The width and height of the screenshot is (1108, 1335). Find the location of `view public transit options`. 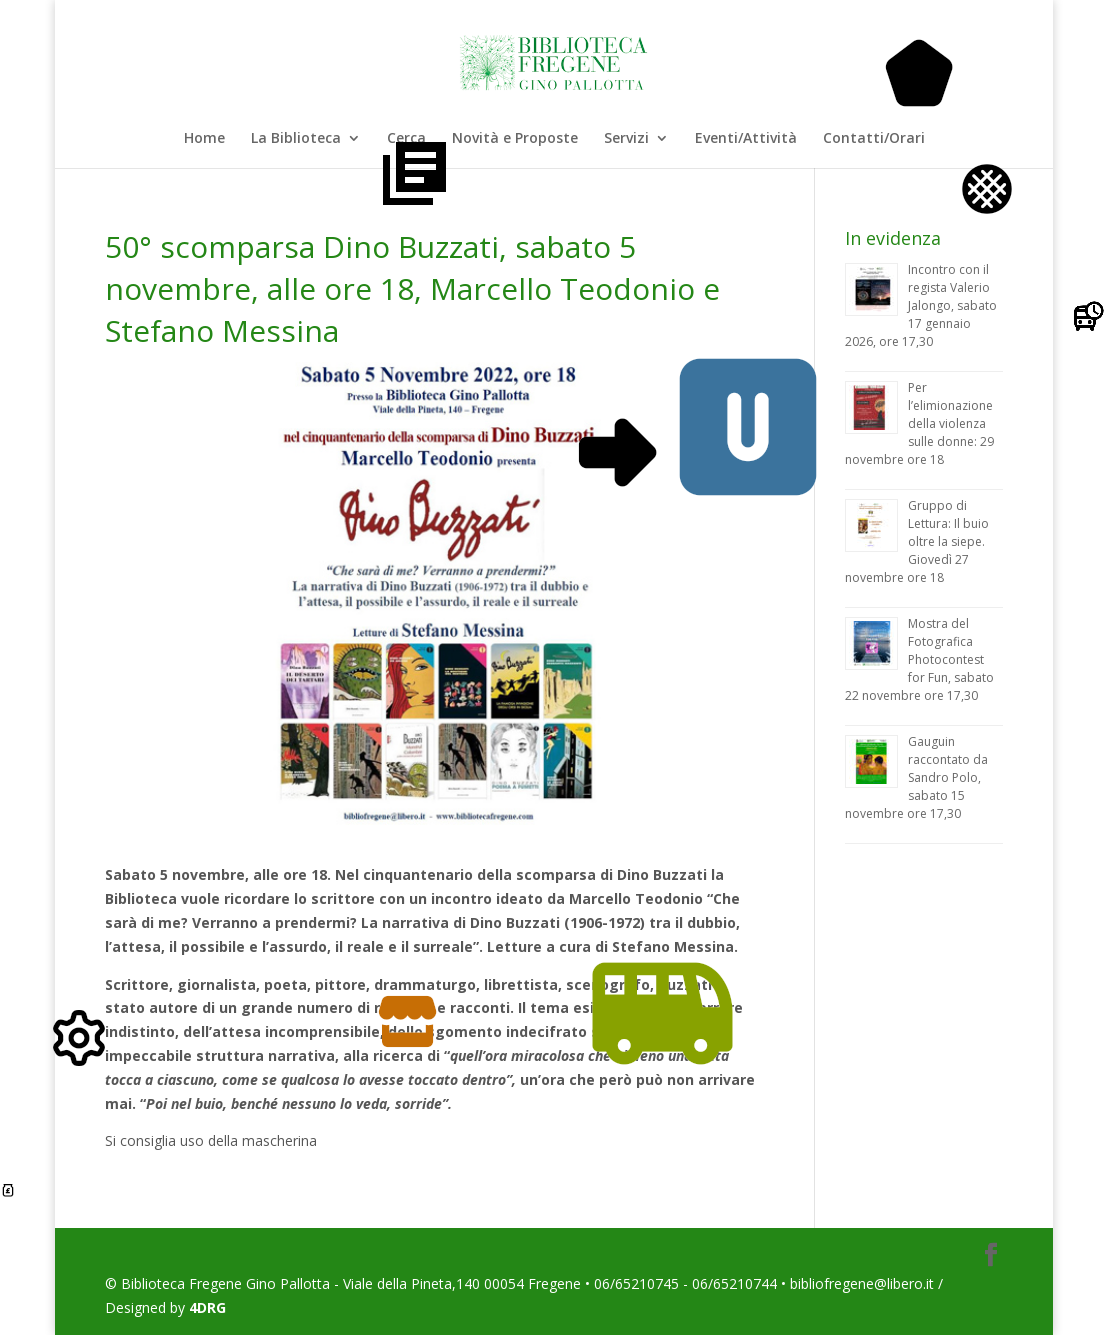

view public transit options is located at coordinates (662, 1013).